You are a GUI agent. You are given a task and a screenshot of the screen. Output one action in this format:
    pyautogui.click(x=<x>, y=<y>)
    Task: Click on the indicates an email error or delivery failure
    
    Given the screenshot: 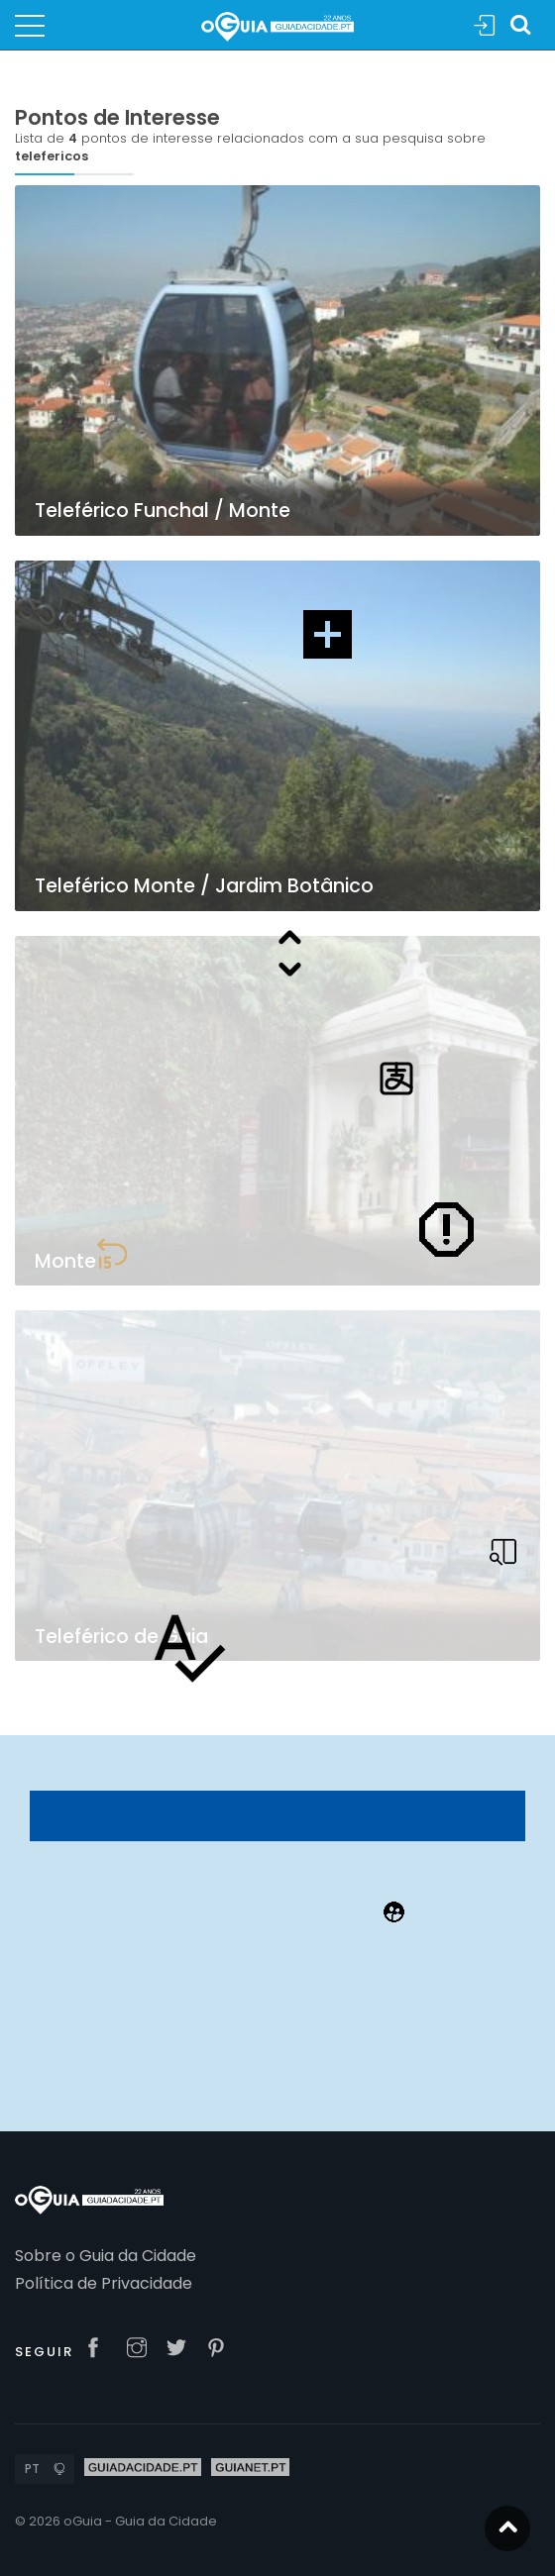 What is the action you would take?
    pyautogui.click(x=446, y=1229)
    